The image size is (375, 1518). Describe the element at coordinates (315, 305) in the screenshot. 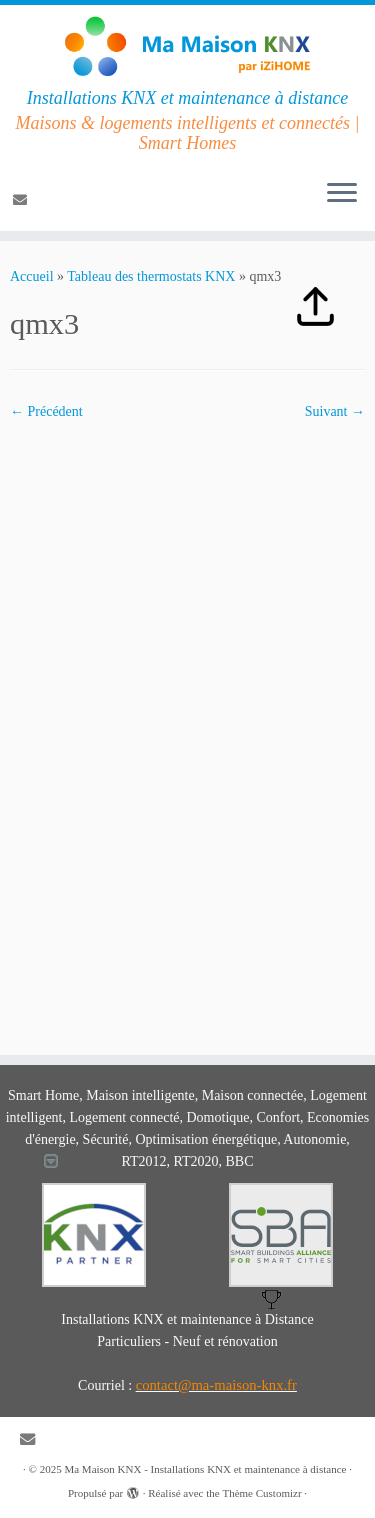

I see `upload a file or document` at that location.